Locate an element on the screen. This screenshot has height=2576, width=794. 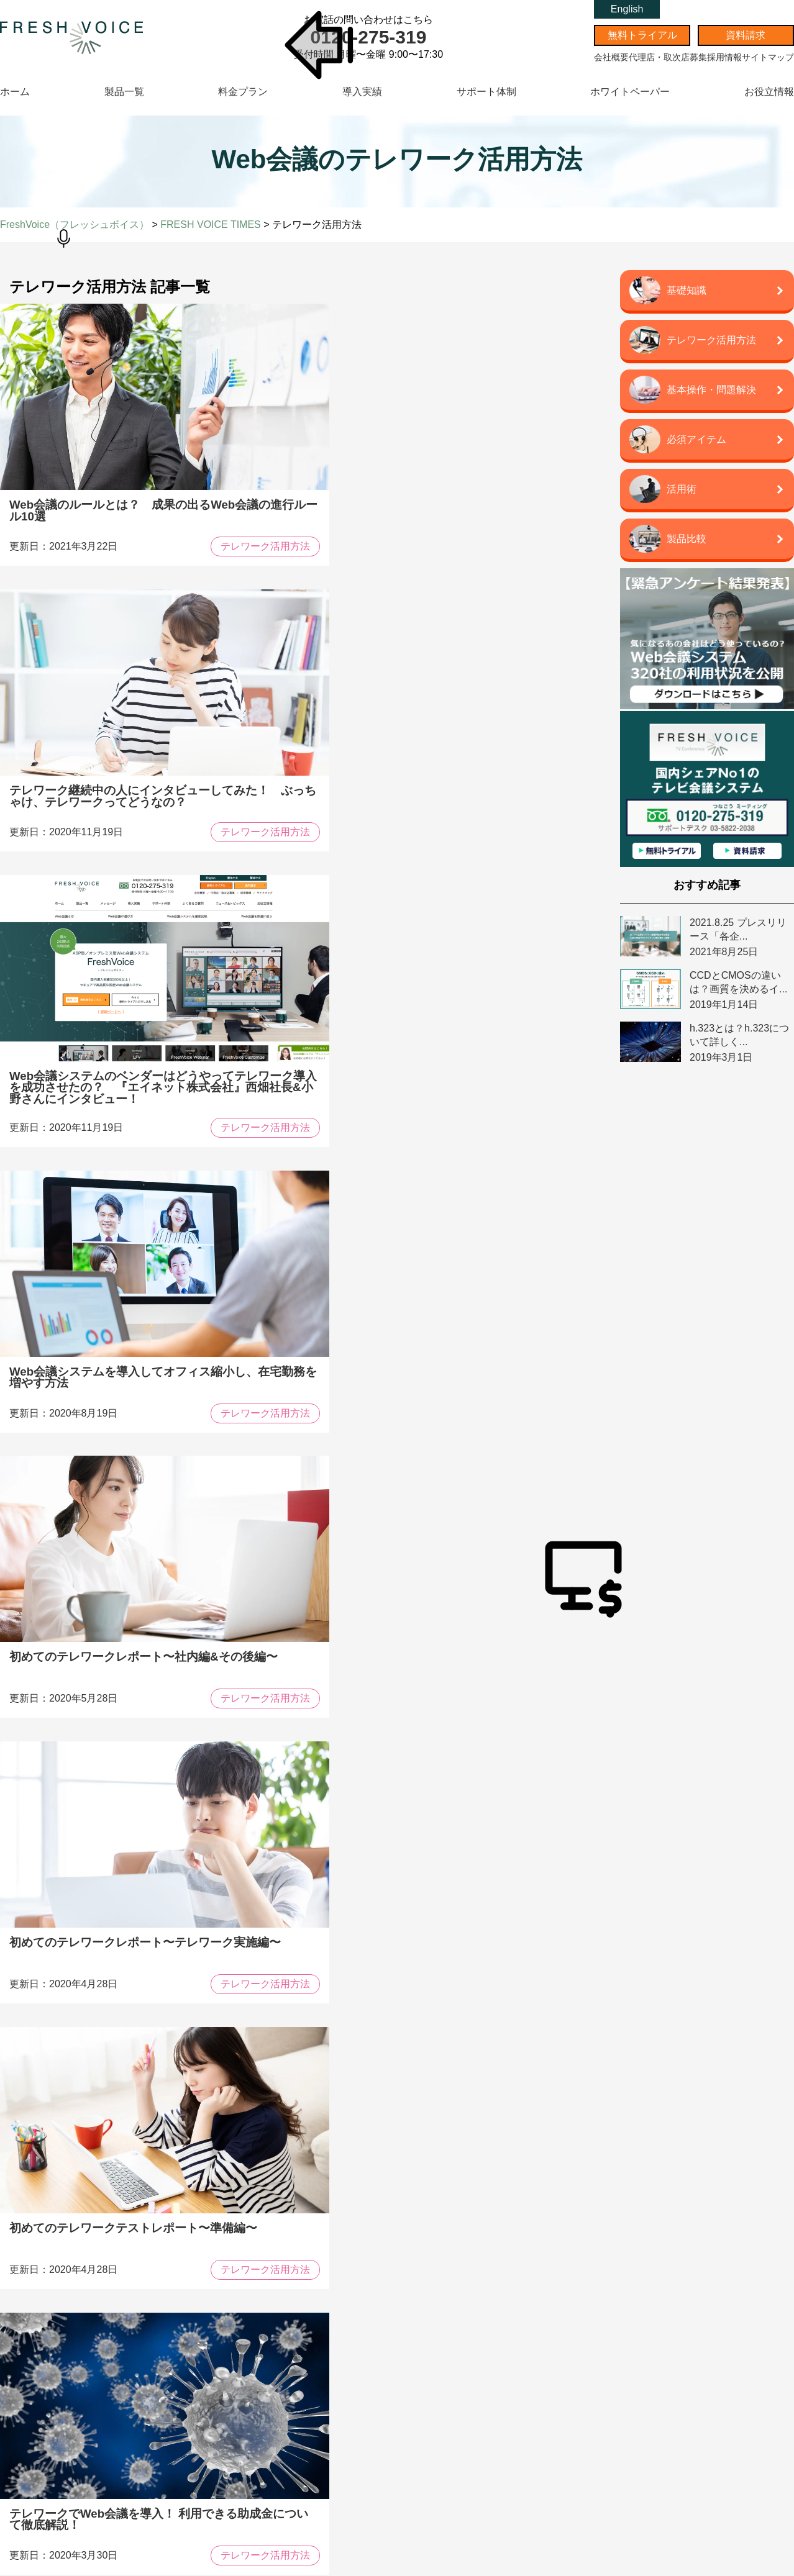
access desktop payment or billing settings is located at coordinates (583, 1576).